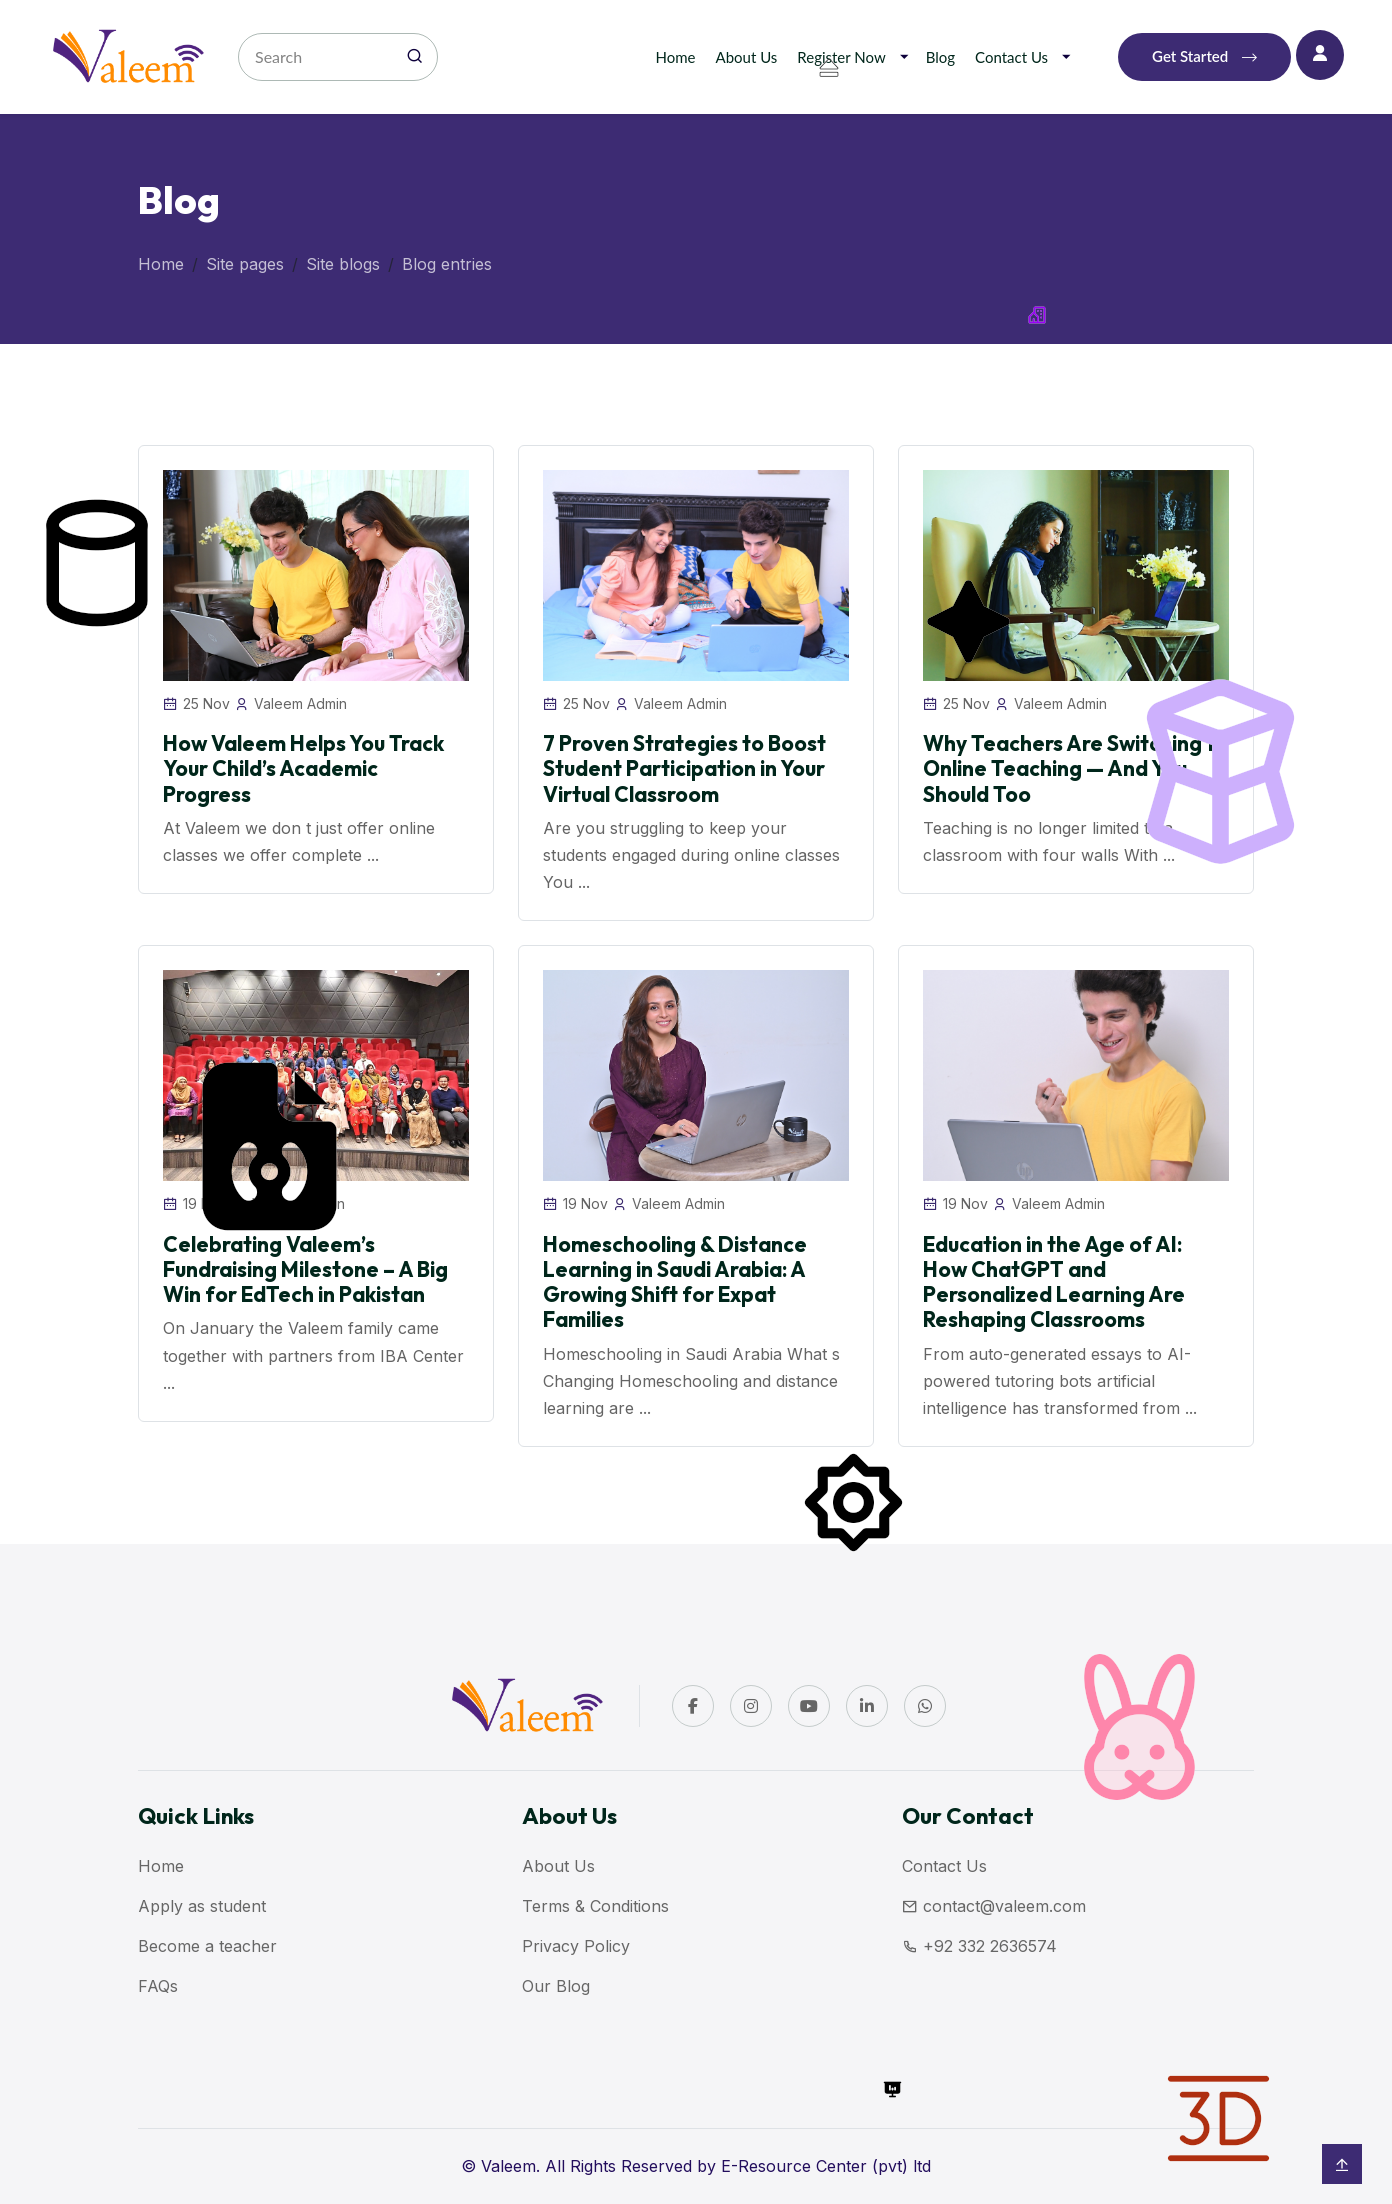 This screenshot has height=2204, width=1392. What do you see at coordinates (968, 621) in the screenshot?
I see `indicates a special or featured item` at bounding box center [968, 621].